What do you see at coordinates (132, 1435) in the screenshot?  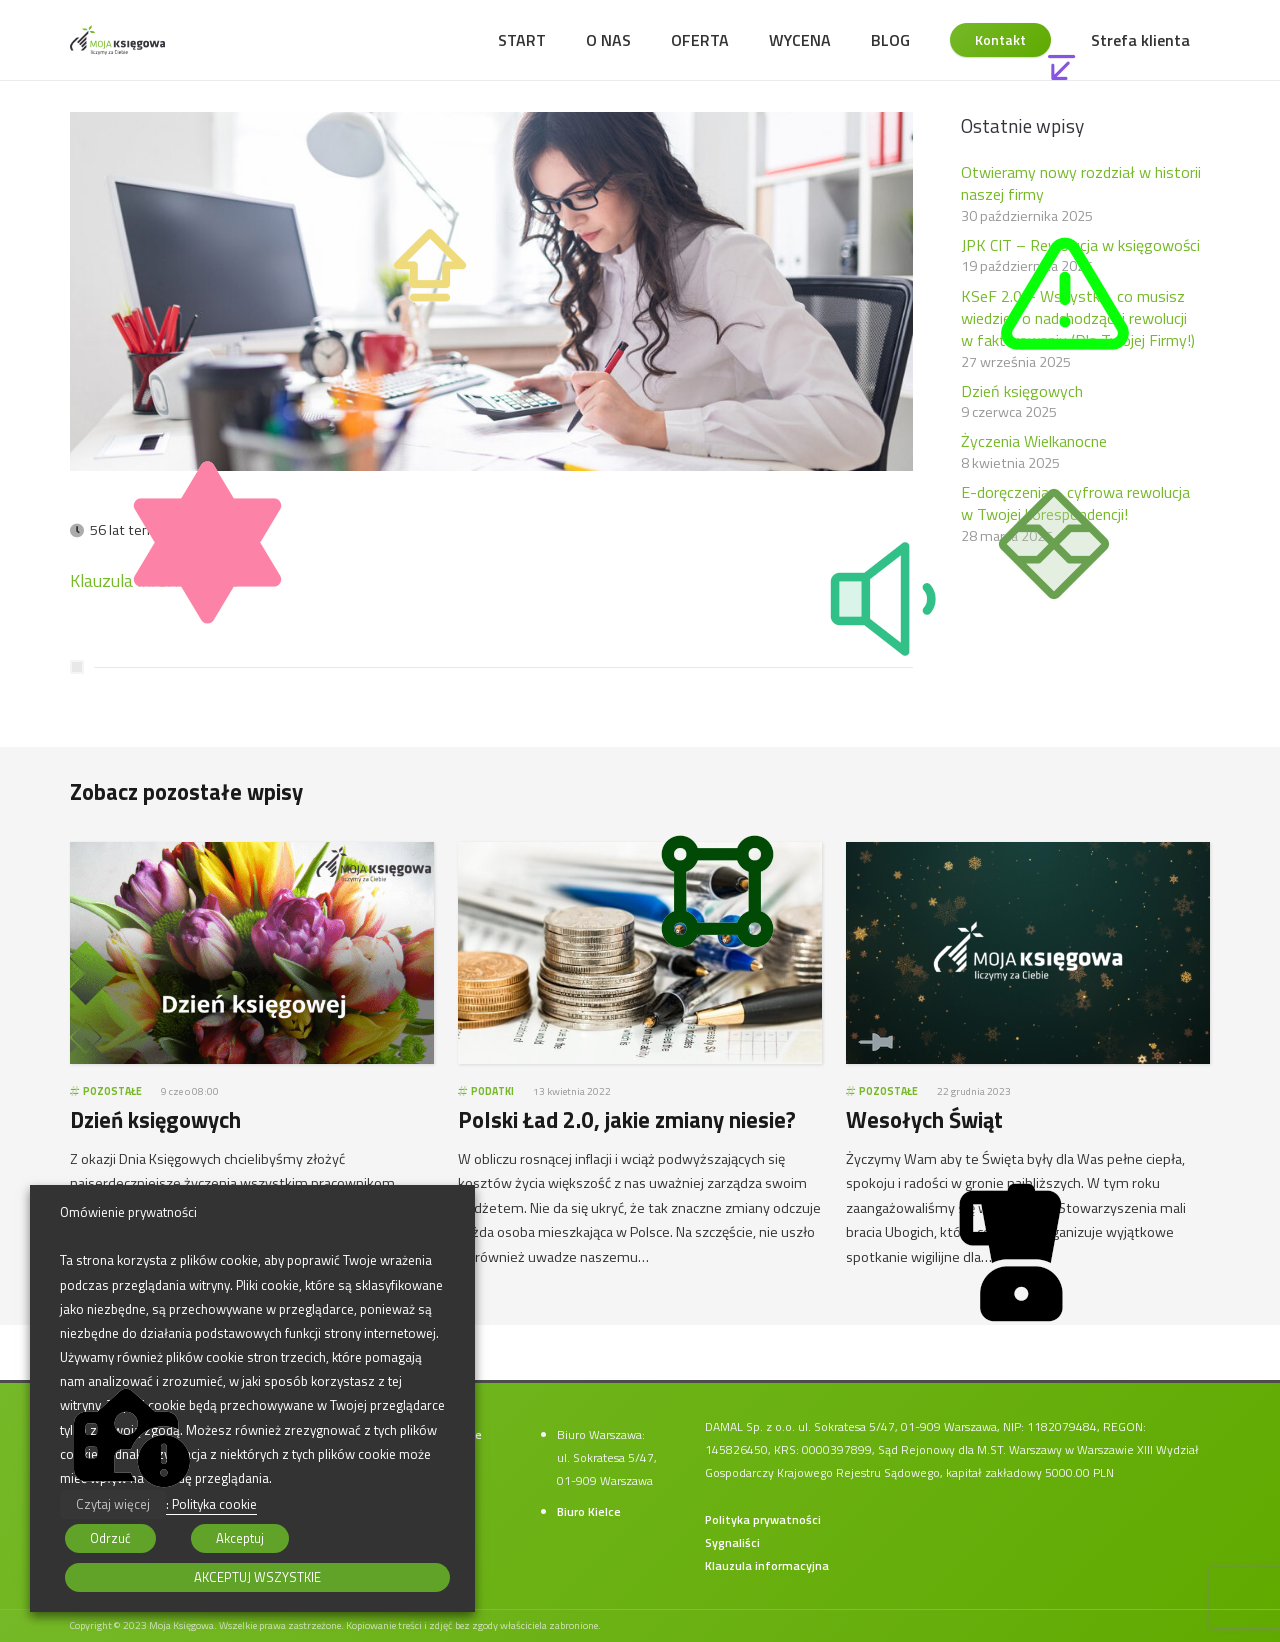 I see `school alert or warning notification` at bounding box center [132, 1435].